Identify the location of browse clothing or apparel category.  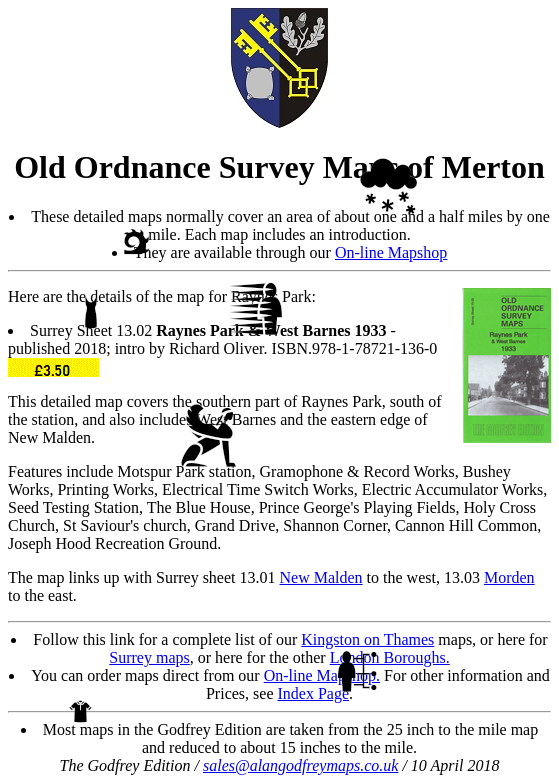
(80, 711).